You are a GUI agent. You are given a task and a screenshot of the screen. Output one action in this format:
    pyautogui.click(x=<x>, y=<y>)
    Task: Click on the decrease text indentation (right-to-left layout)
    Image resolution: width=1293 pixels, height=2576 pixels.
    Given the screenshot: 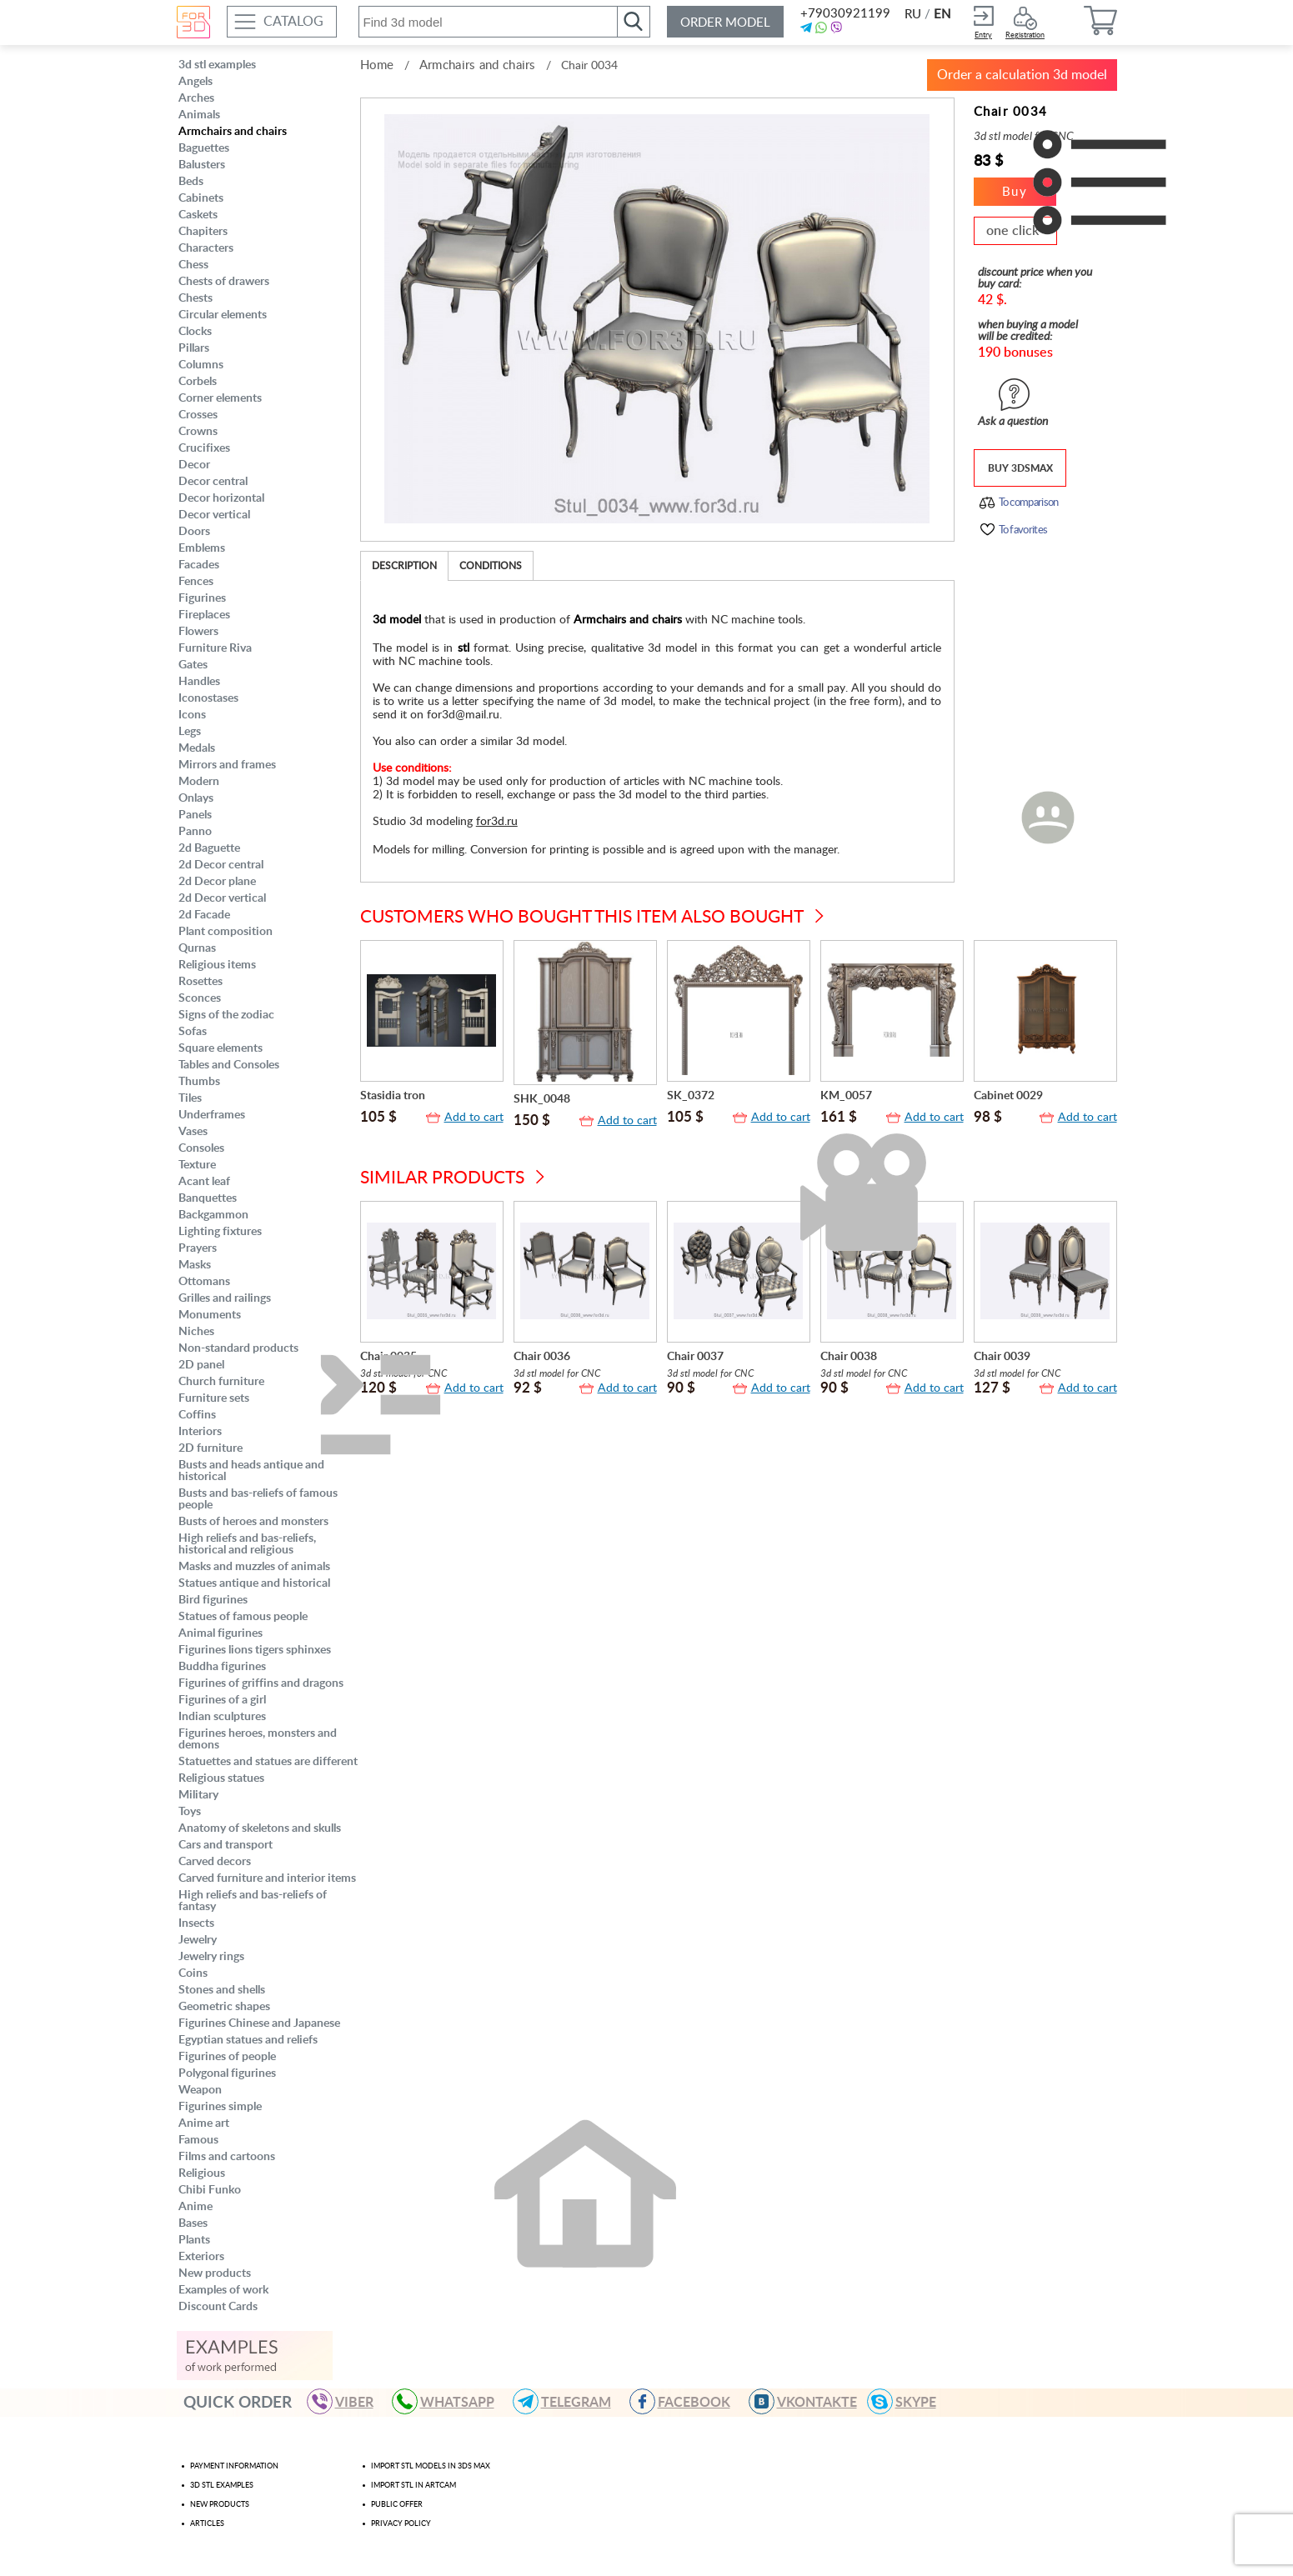 What is the action you would take?
    pyautogui.click(x=380, y=1404)
    